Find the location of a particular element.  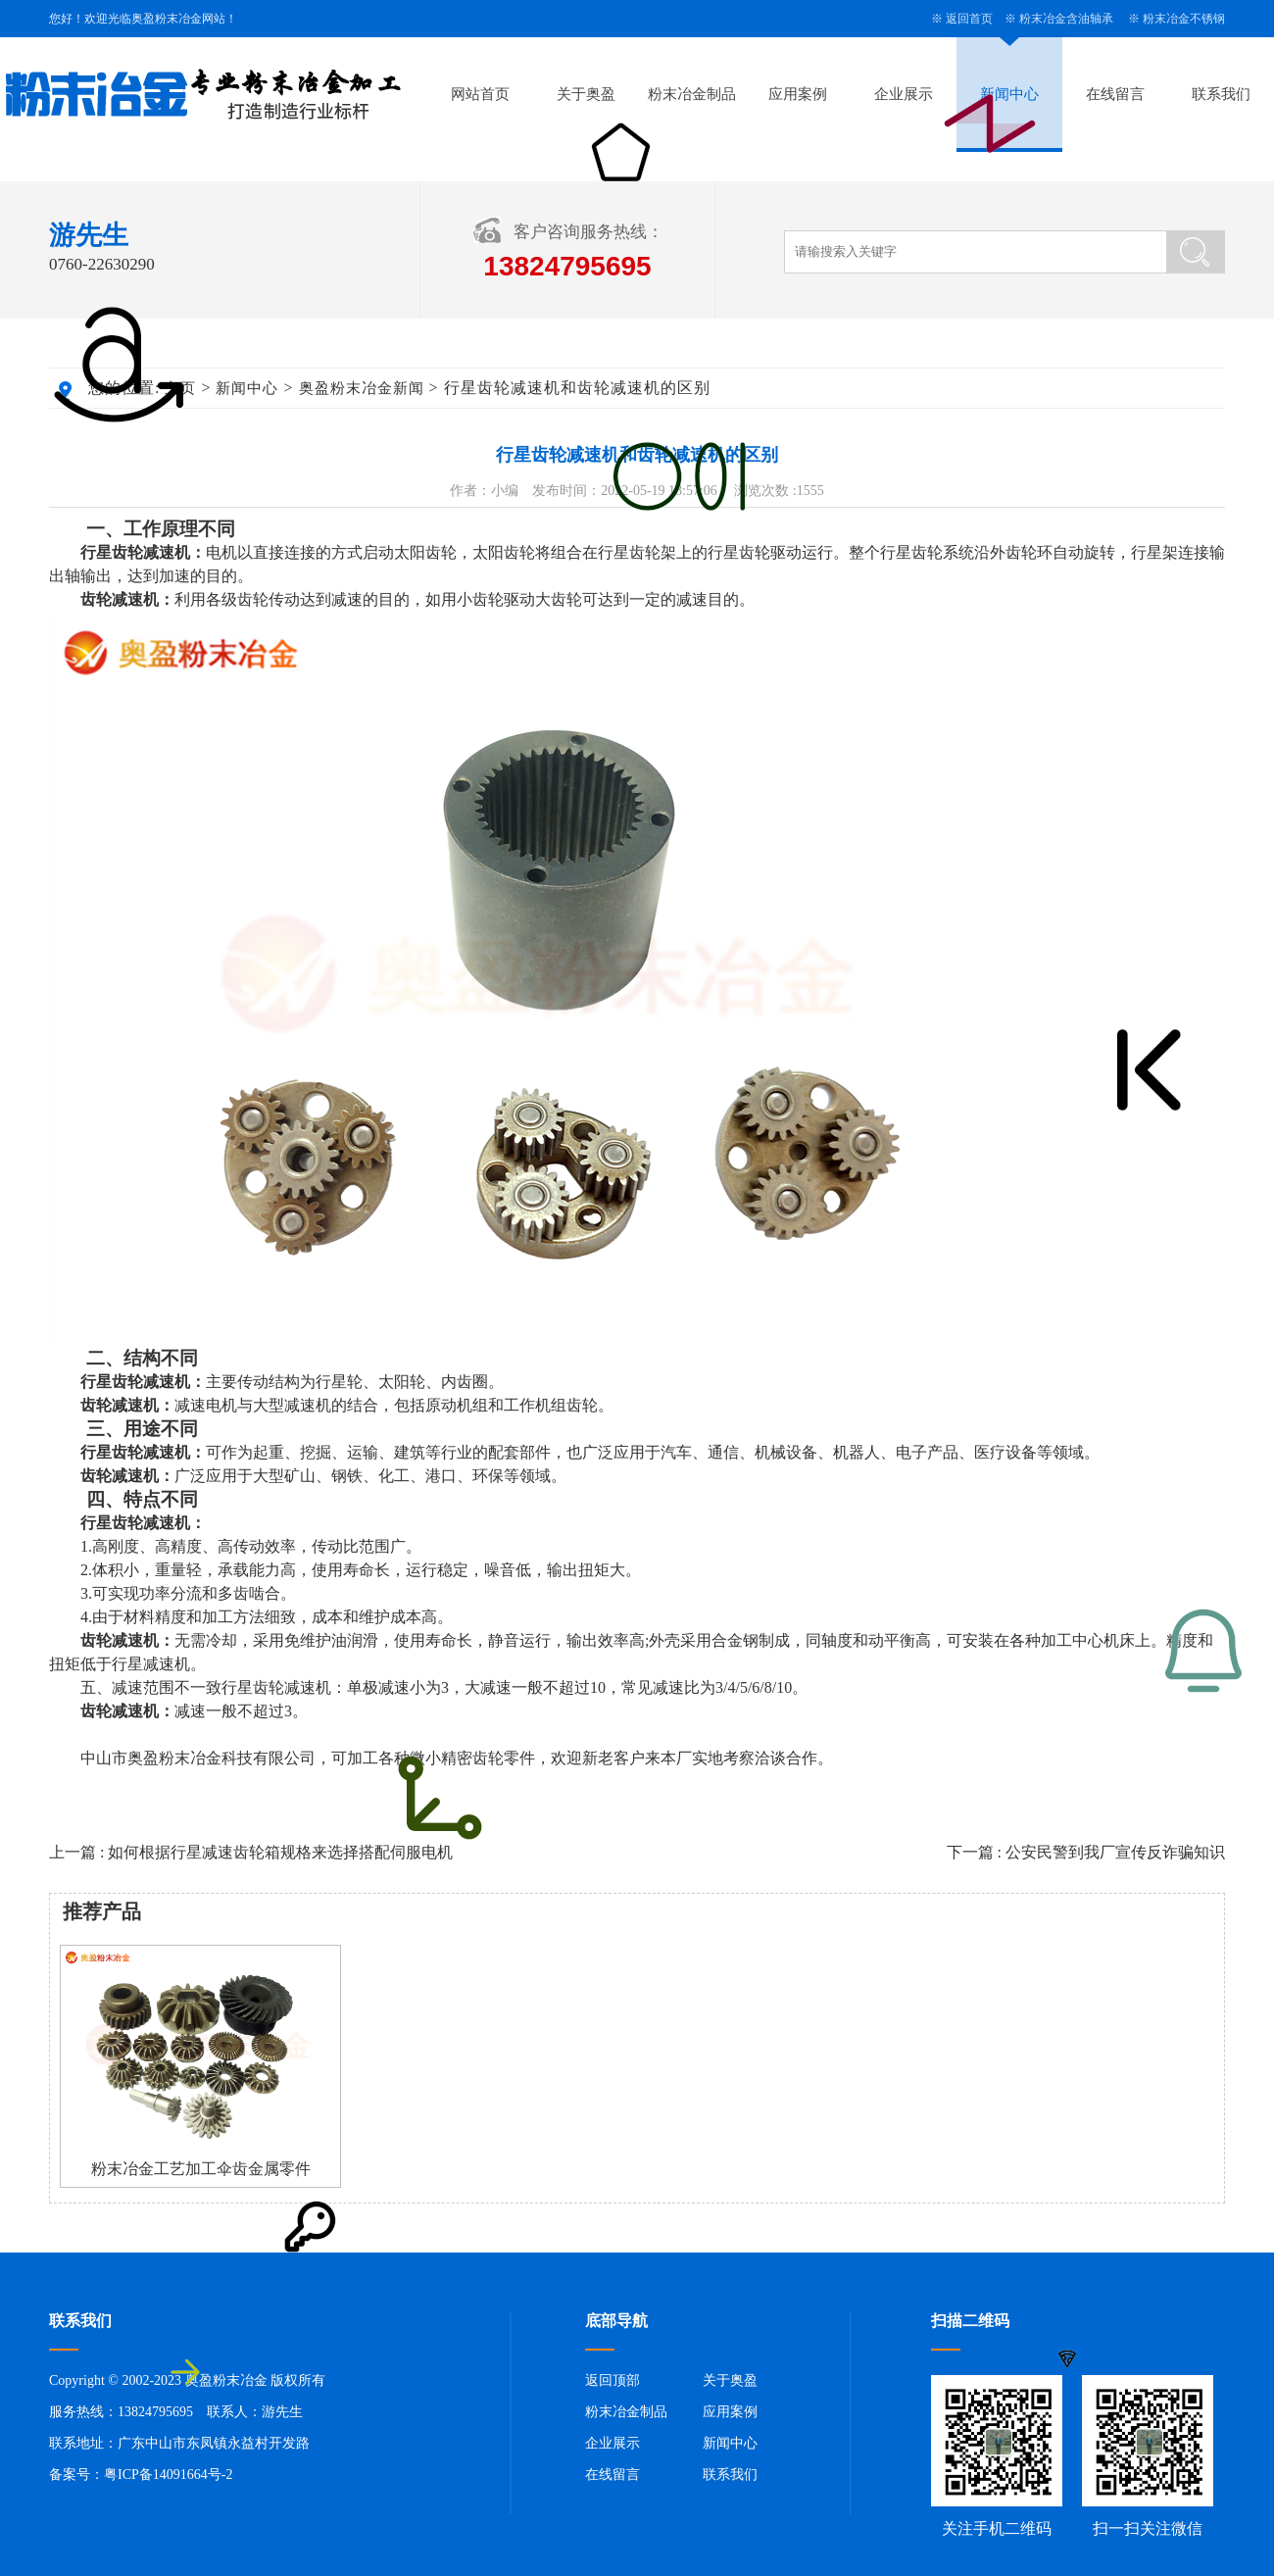

navigate to the beginning or first item is located at coordinates (1147, 1069).